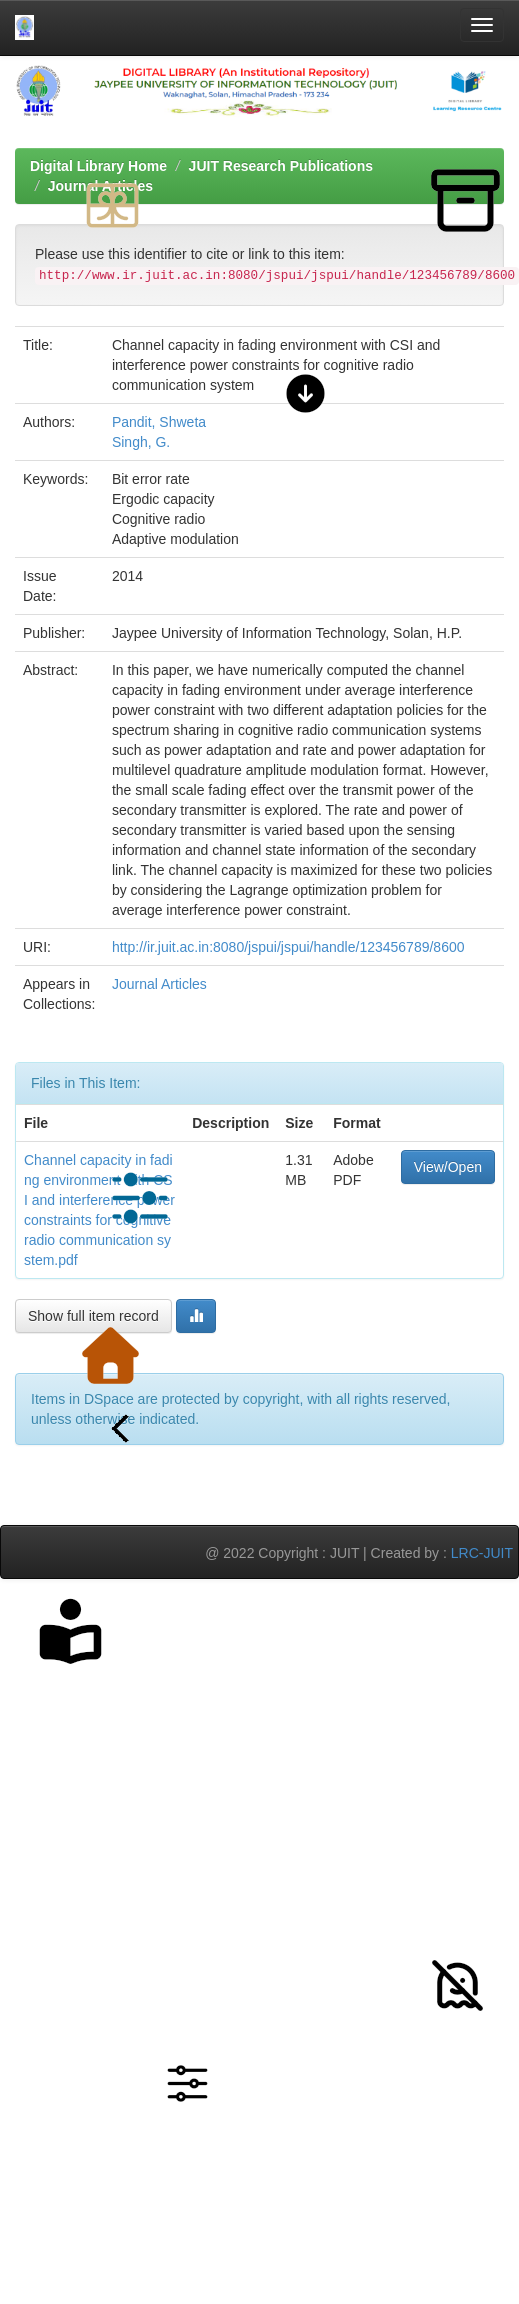 Image resolution: width=519 pixels, height=2304 pixels. What do you see at coordinates (187, 2083) in the screenshot?
I see `adjust settings or preferences` at bounding box center [187, 2083].